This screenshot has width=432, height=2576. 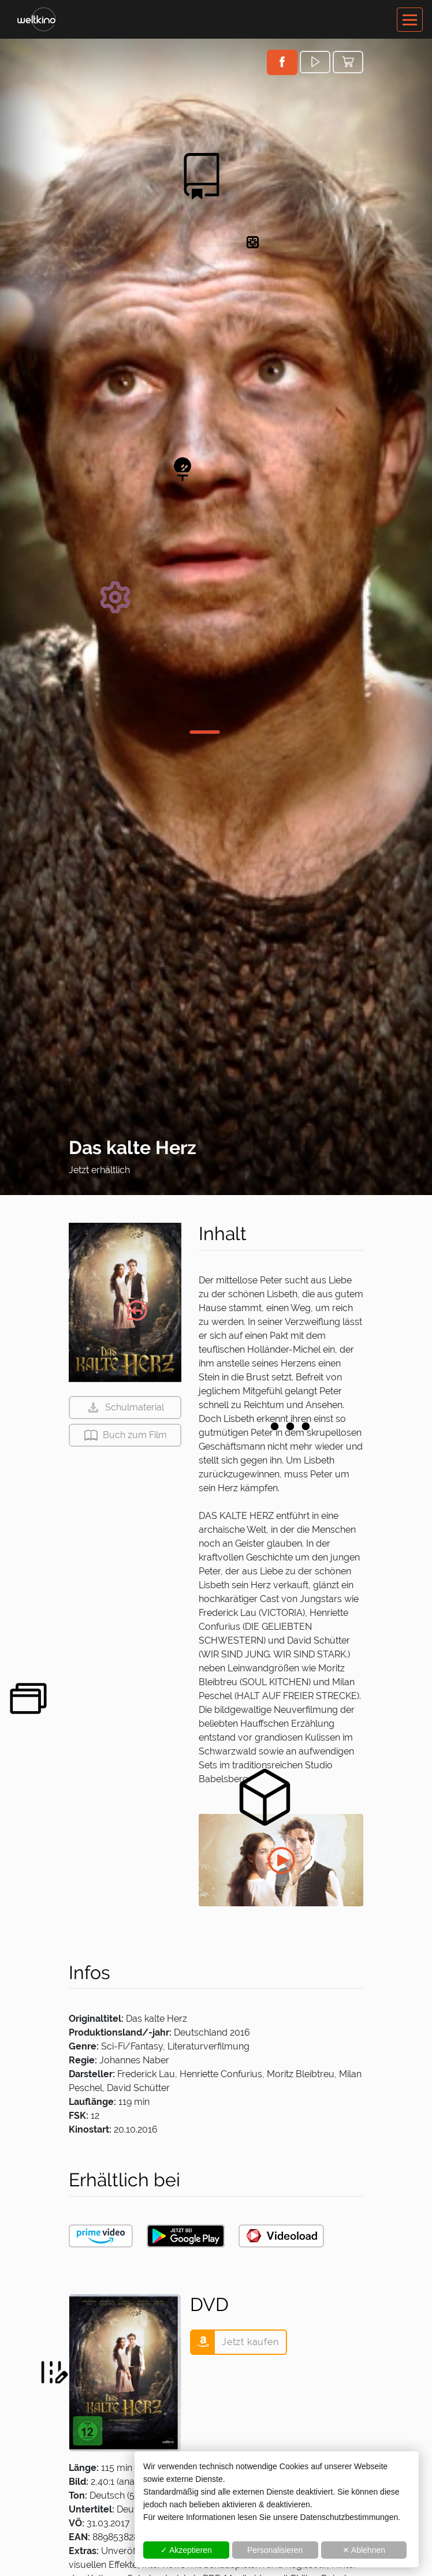 I want to click on collapse or minimize a section, so click(x=204, y=730).